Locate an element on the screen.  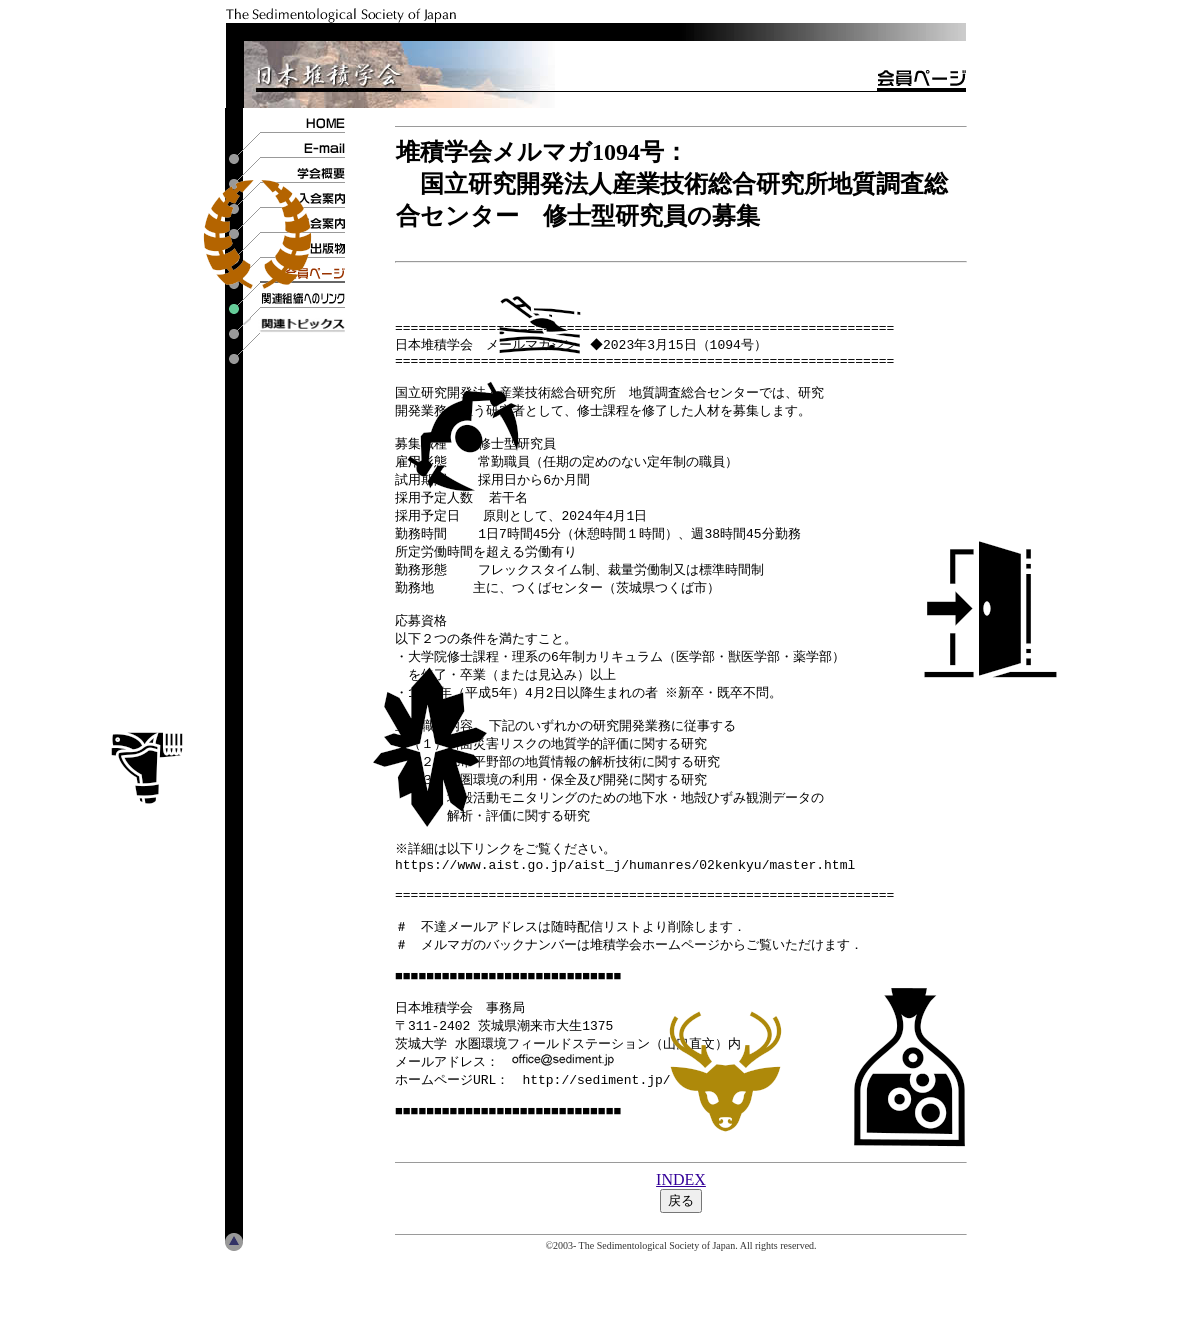
equip or access holster item in game inventory is located at coordinates (147, 768).